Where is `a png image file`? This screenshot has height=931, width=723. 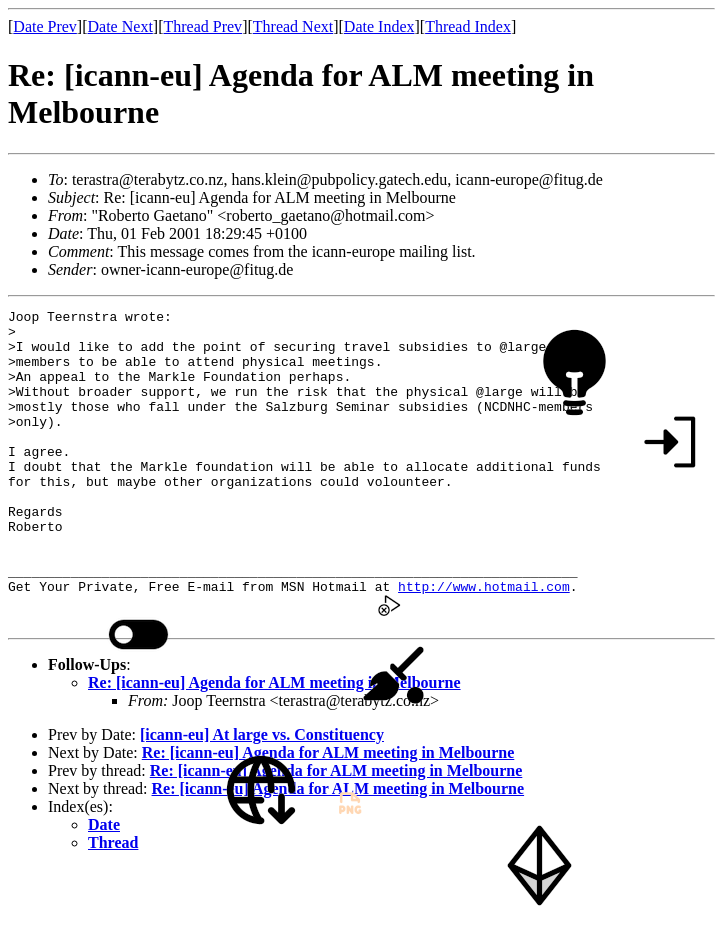 a png image file is located at coordinates (350, 804).